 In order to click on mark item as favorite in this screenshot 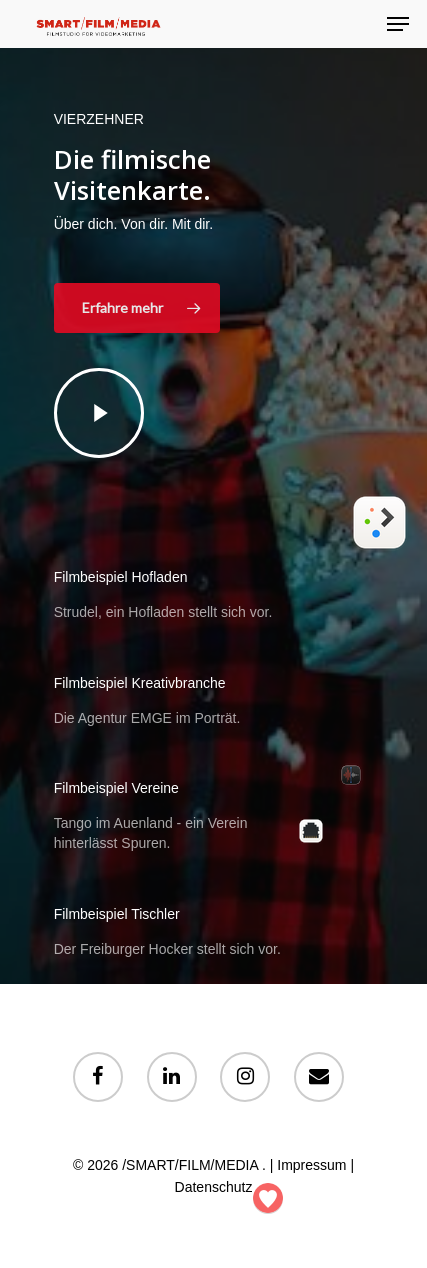, I will do `click(268, 1198)`.